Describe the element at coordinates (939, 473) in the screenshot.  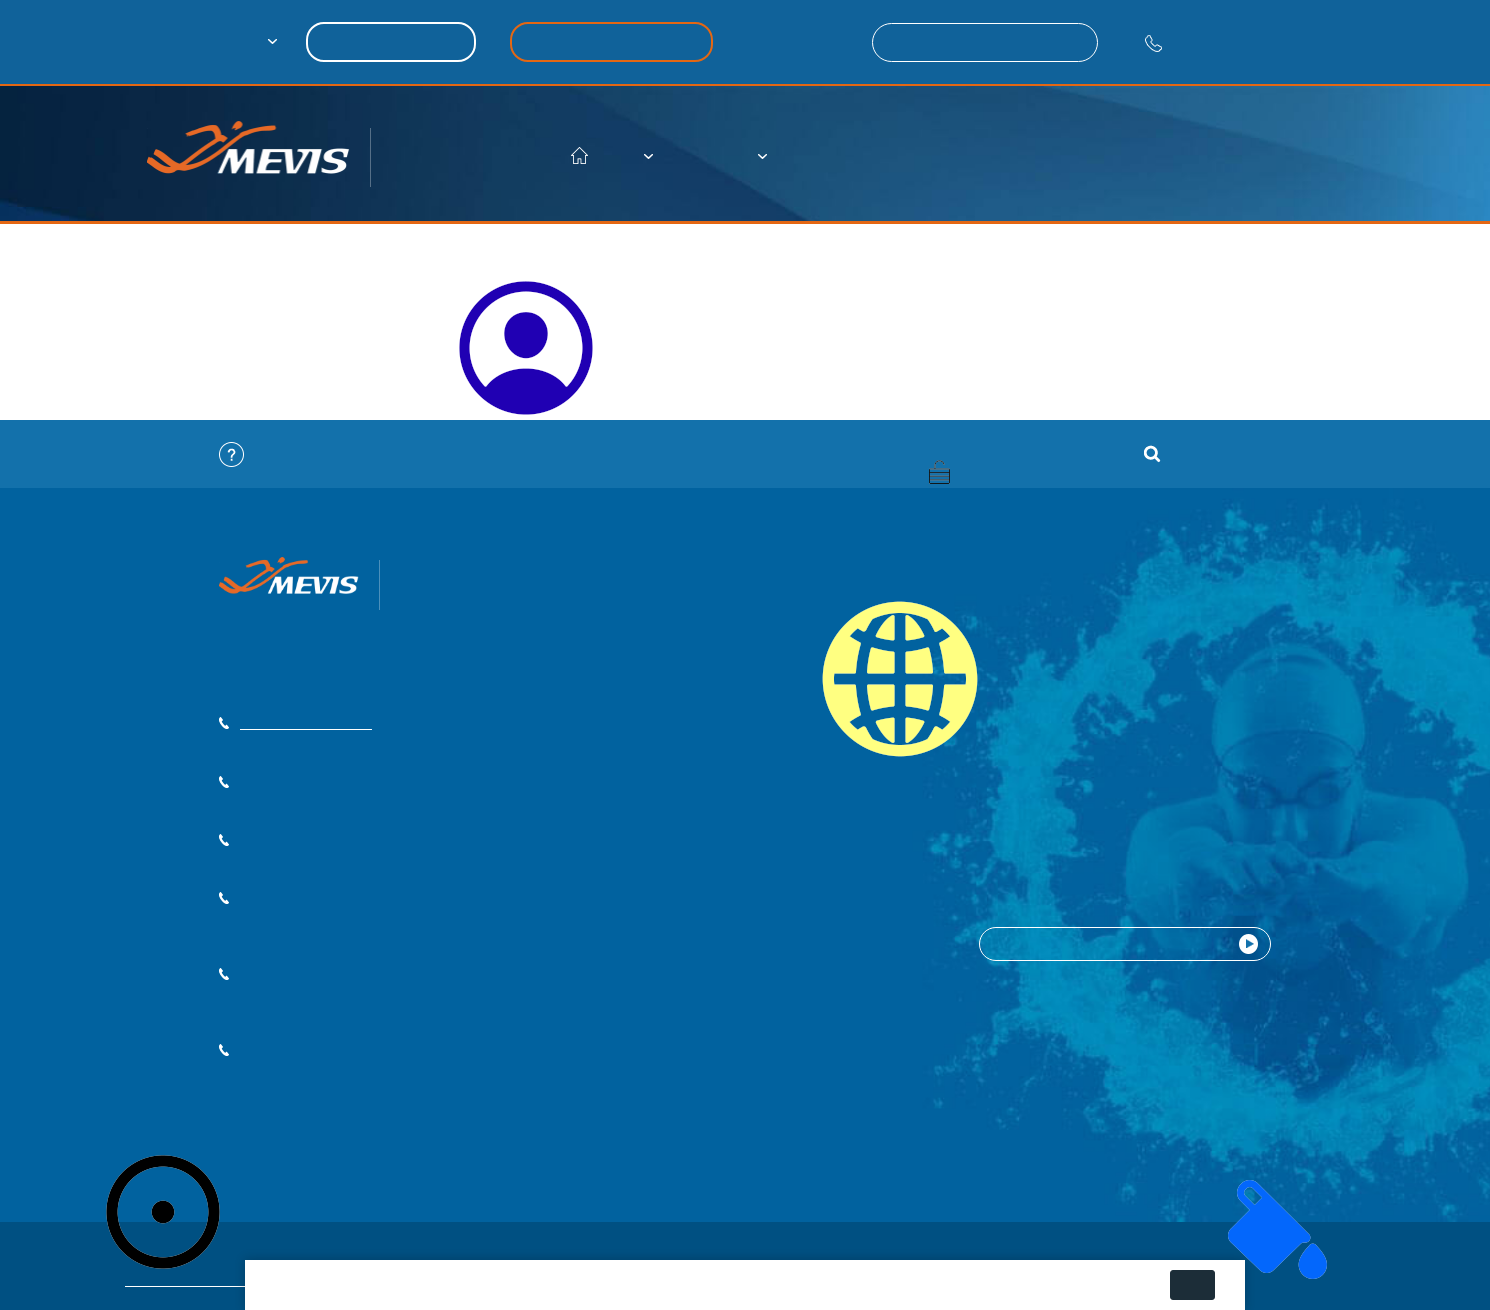
I see `unlocked or unsecured state` at that location.